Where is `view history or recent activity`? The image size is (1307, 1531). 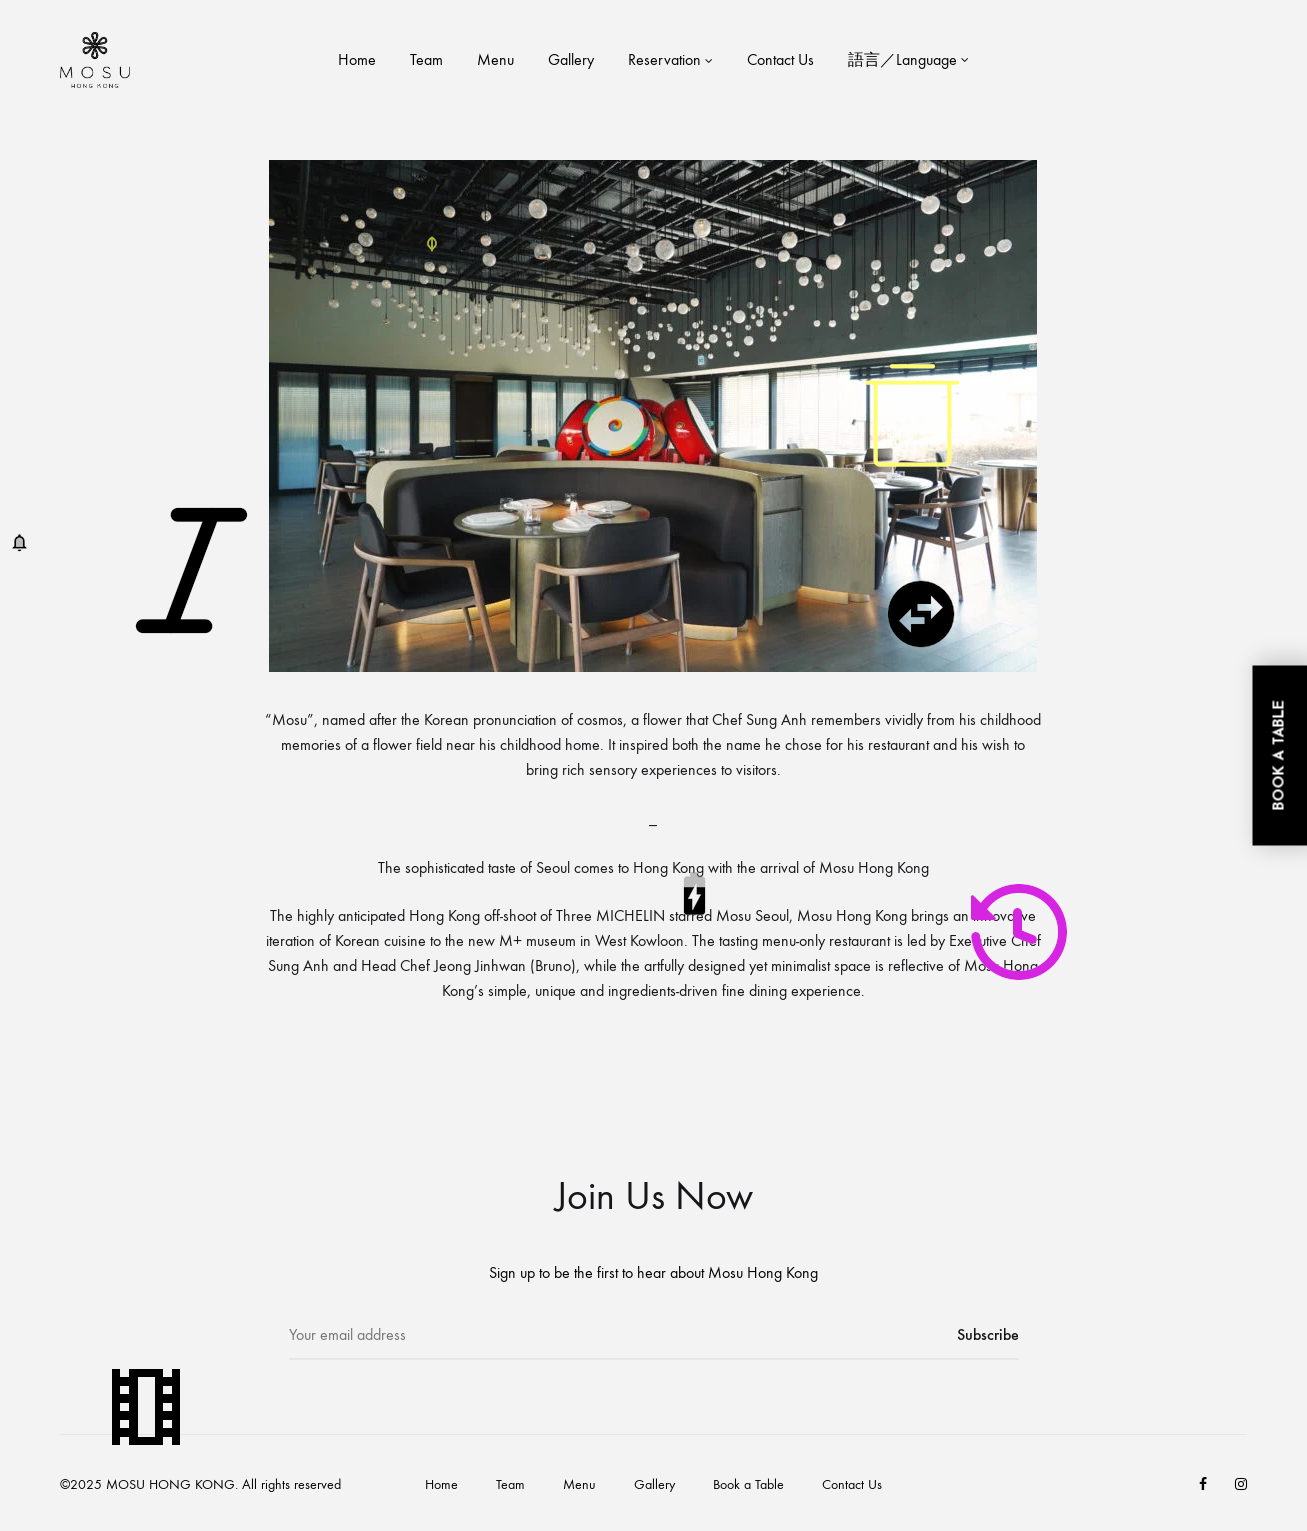
view history or recent activity is located at coordinates (1019, 932).